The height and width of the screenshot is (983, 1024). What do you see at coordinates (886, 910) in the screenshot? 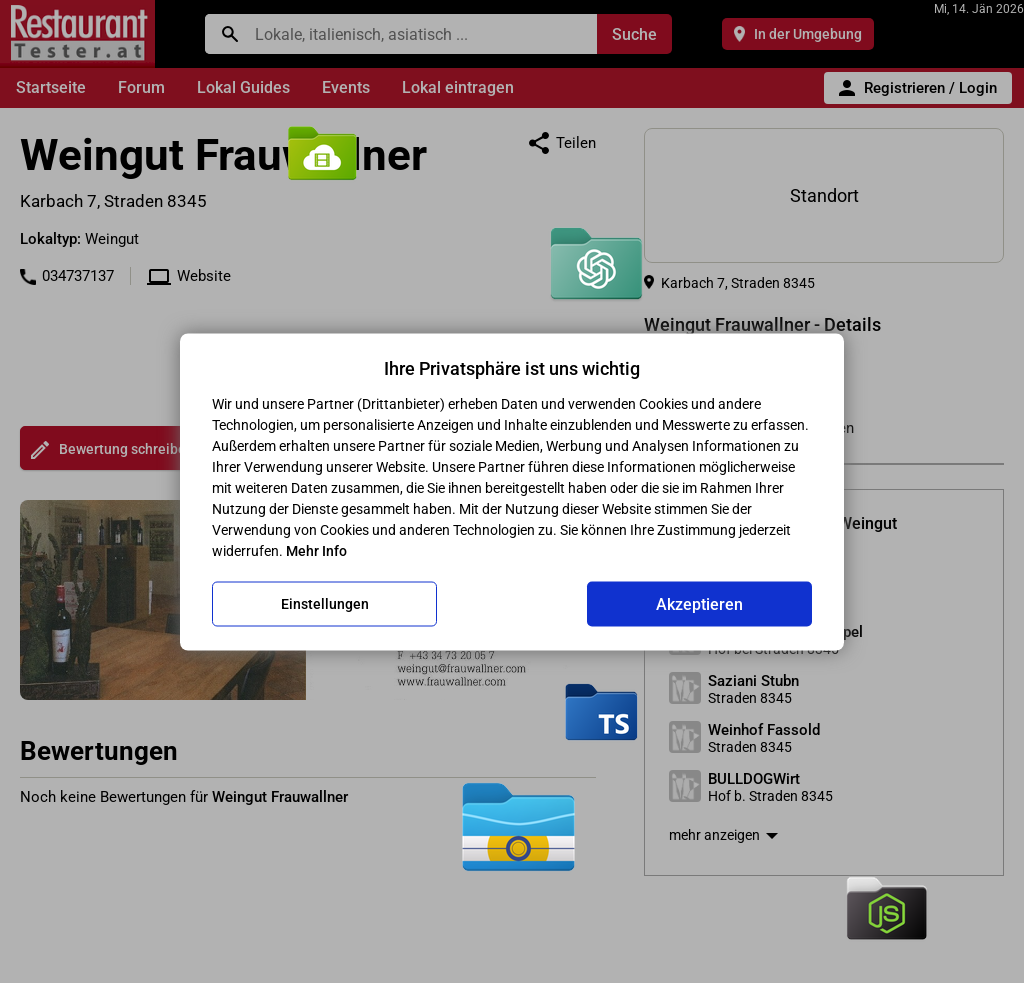
I see `folder containing node.js project files` at bounding box center [886, 910].